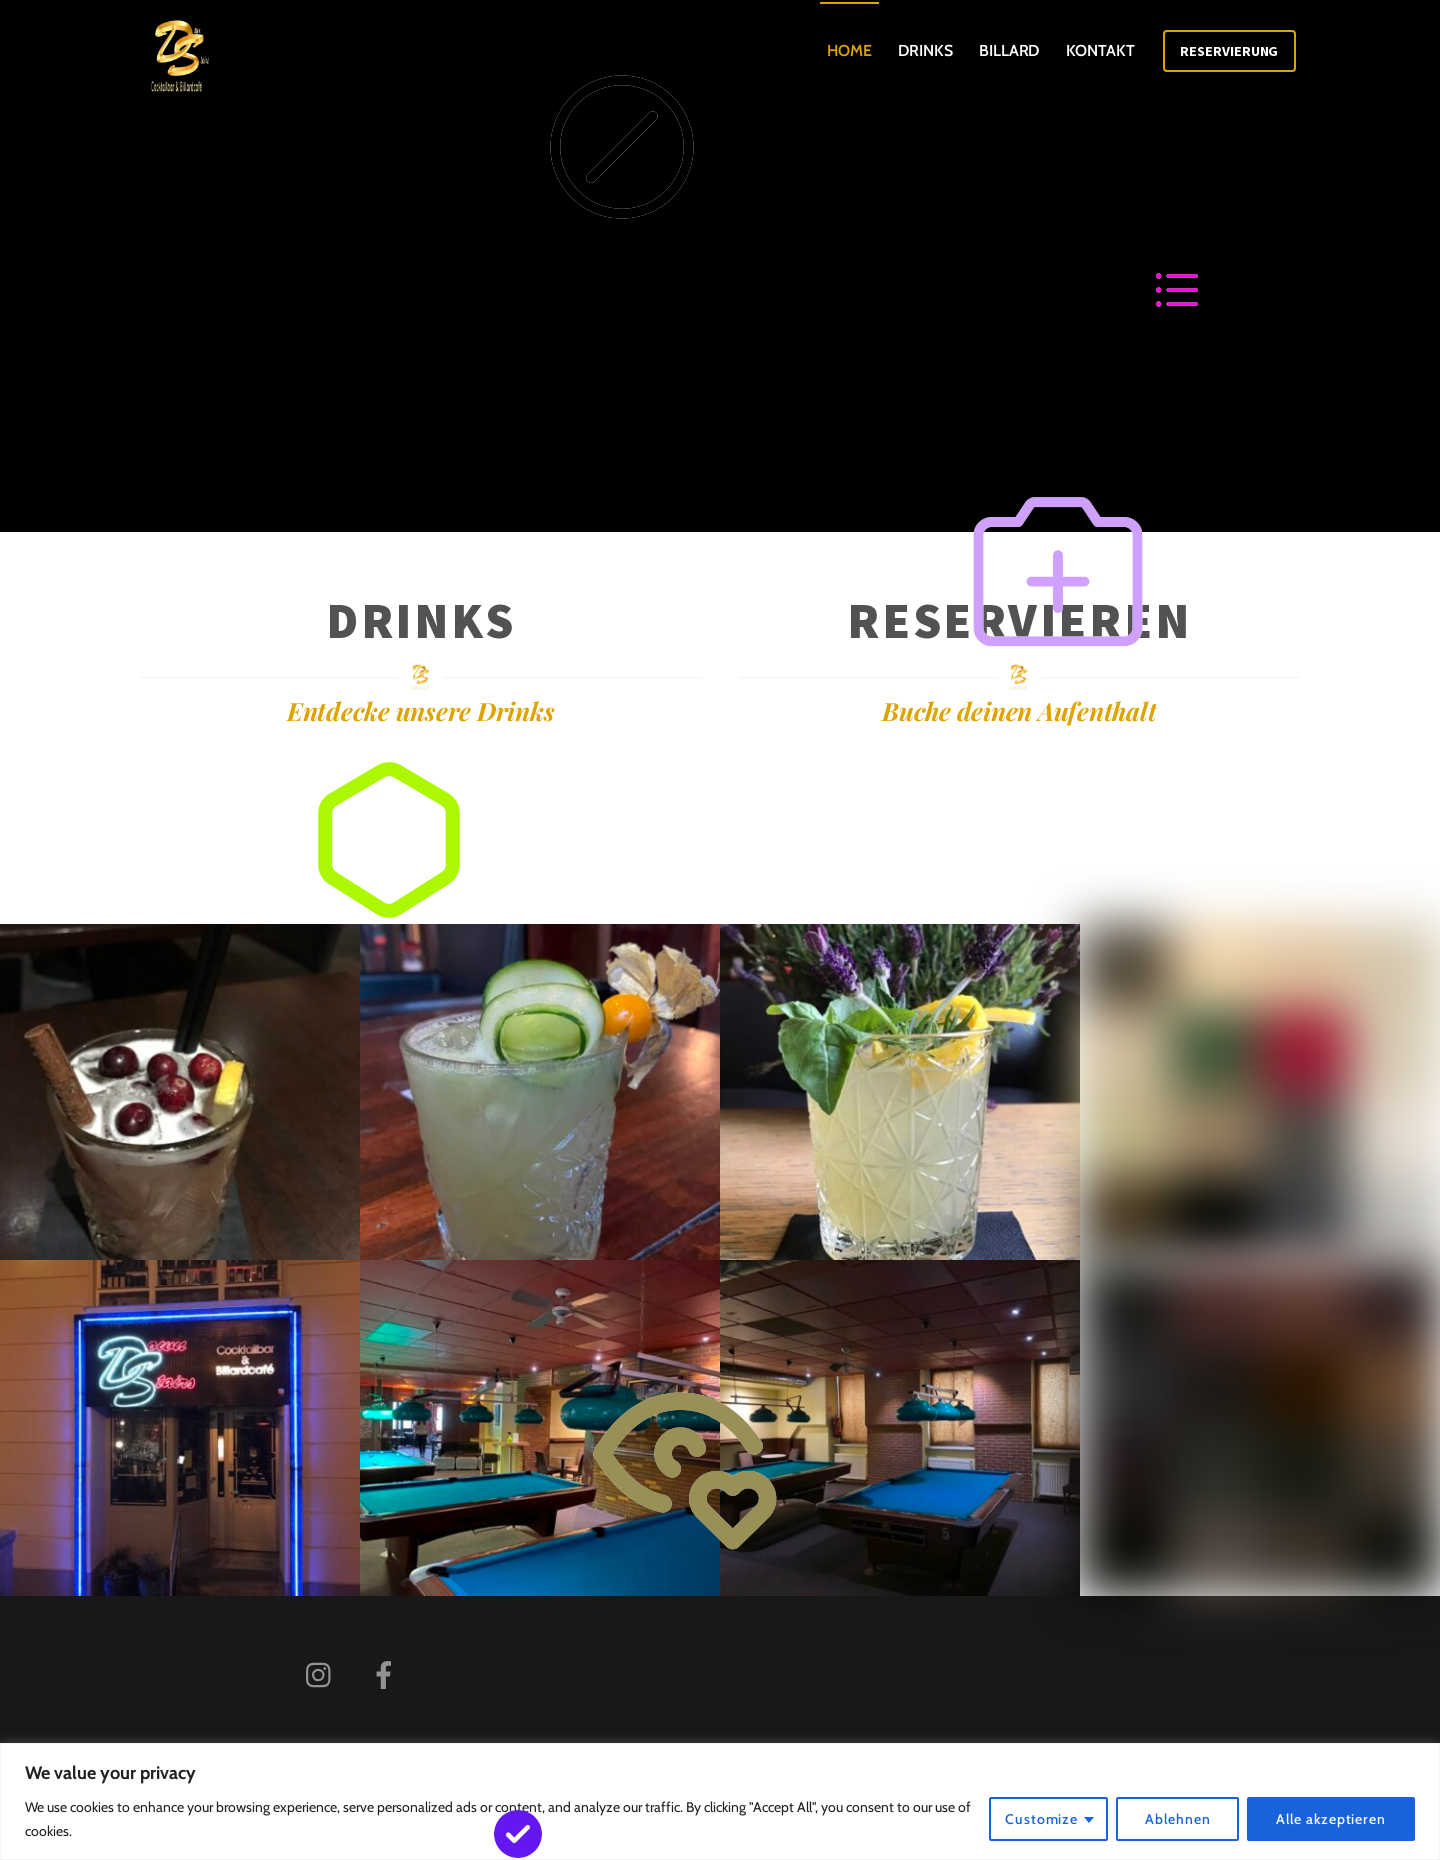 The width and height of the screenshot is (1440, 1860). Describe the element at coordinates (389, 840) in the screenshot. I see `select a hexagonal shape or polygon tool` at that location.